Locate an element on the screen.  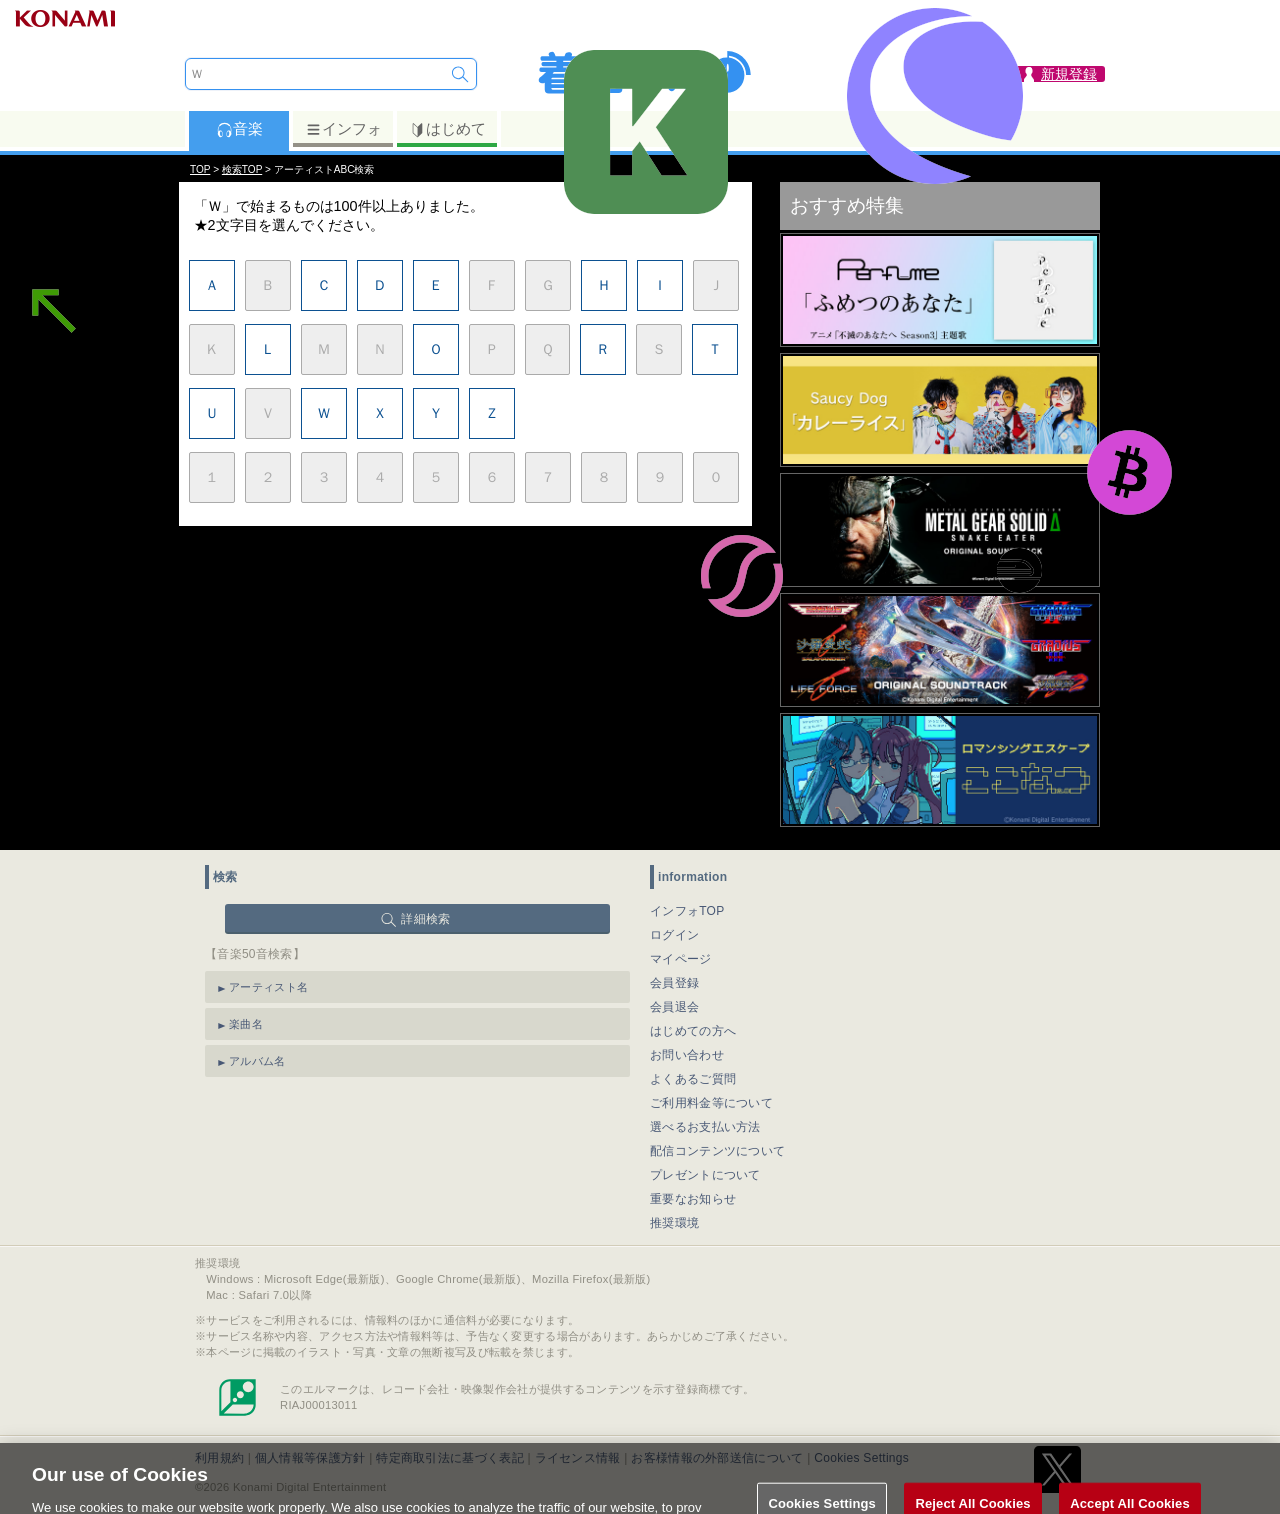
navigate back and up in hierarchy is located at coordinates (53, 310).